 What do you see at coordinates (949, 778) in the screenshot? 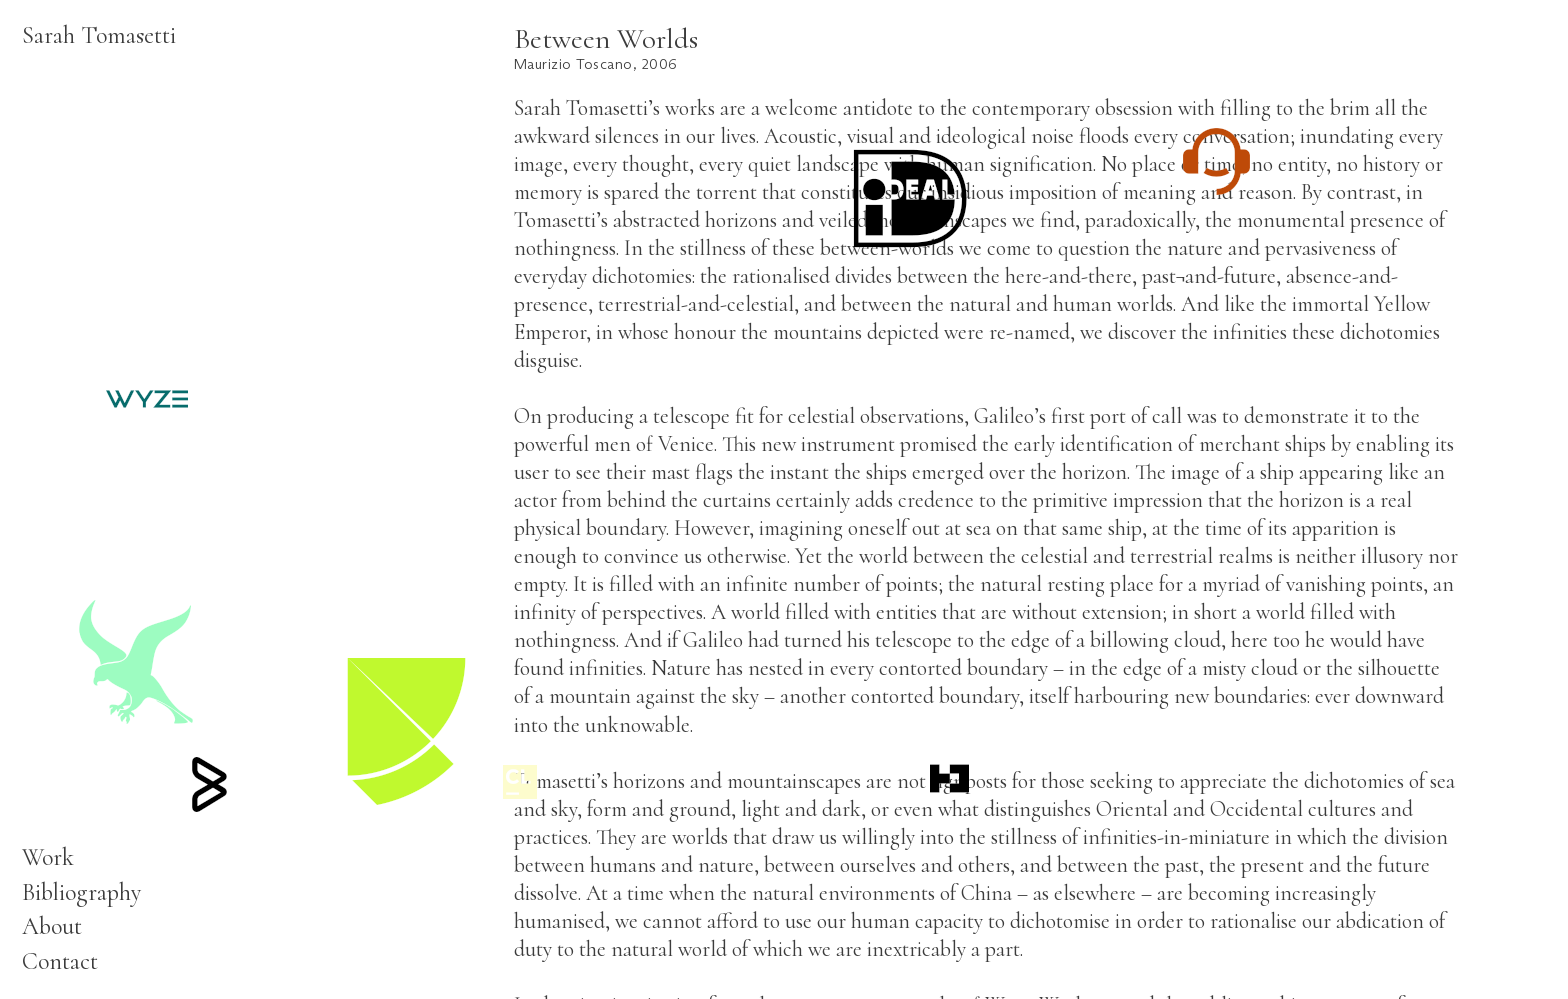
I see `better auth authentication service logo` at bounding box center [949, 778].